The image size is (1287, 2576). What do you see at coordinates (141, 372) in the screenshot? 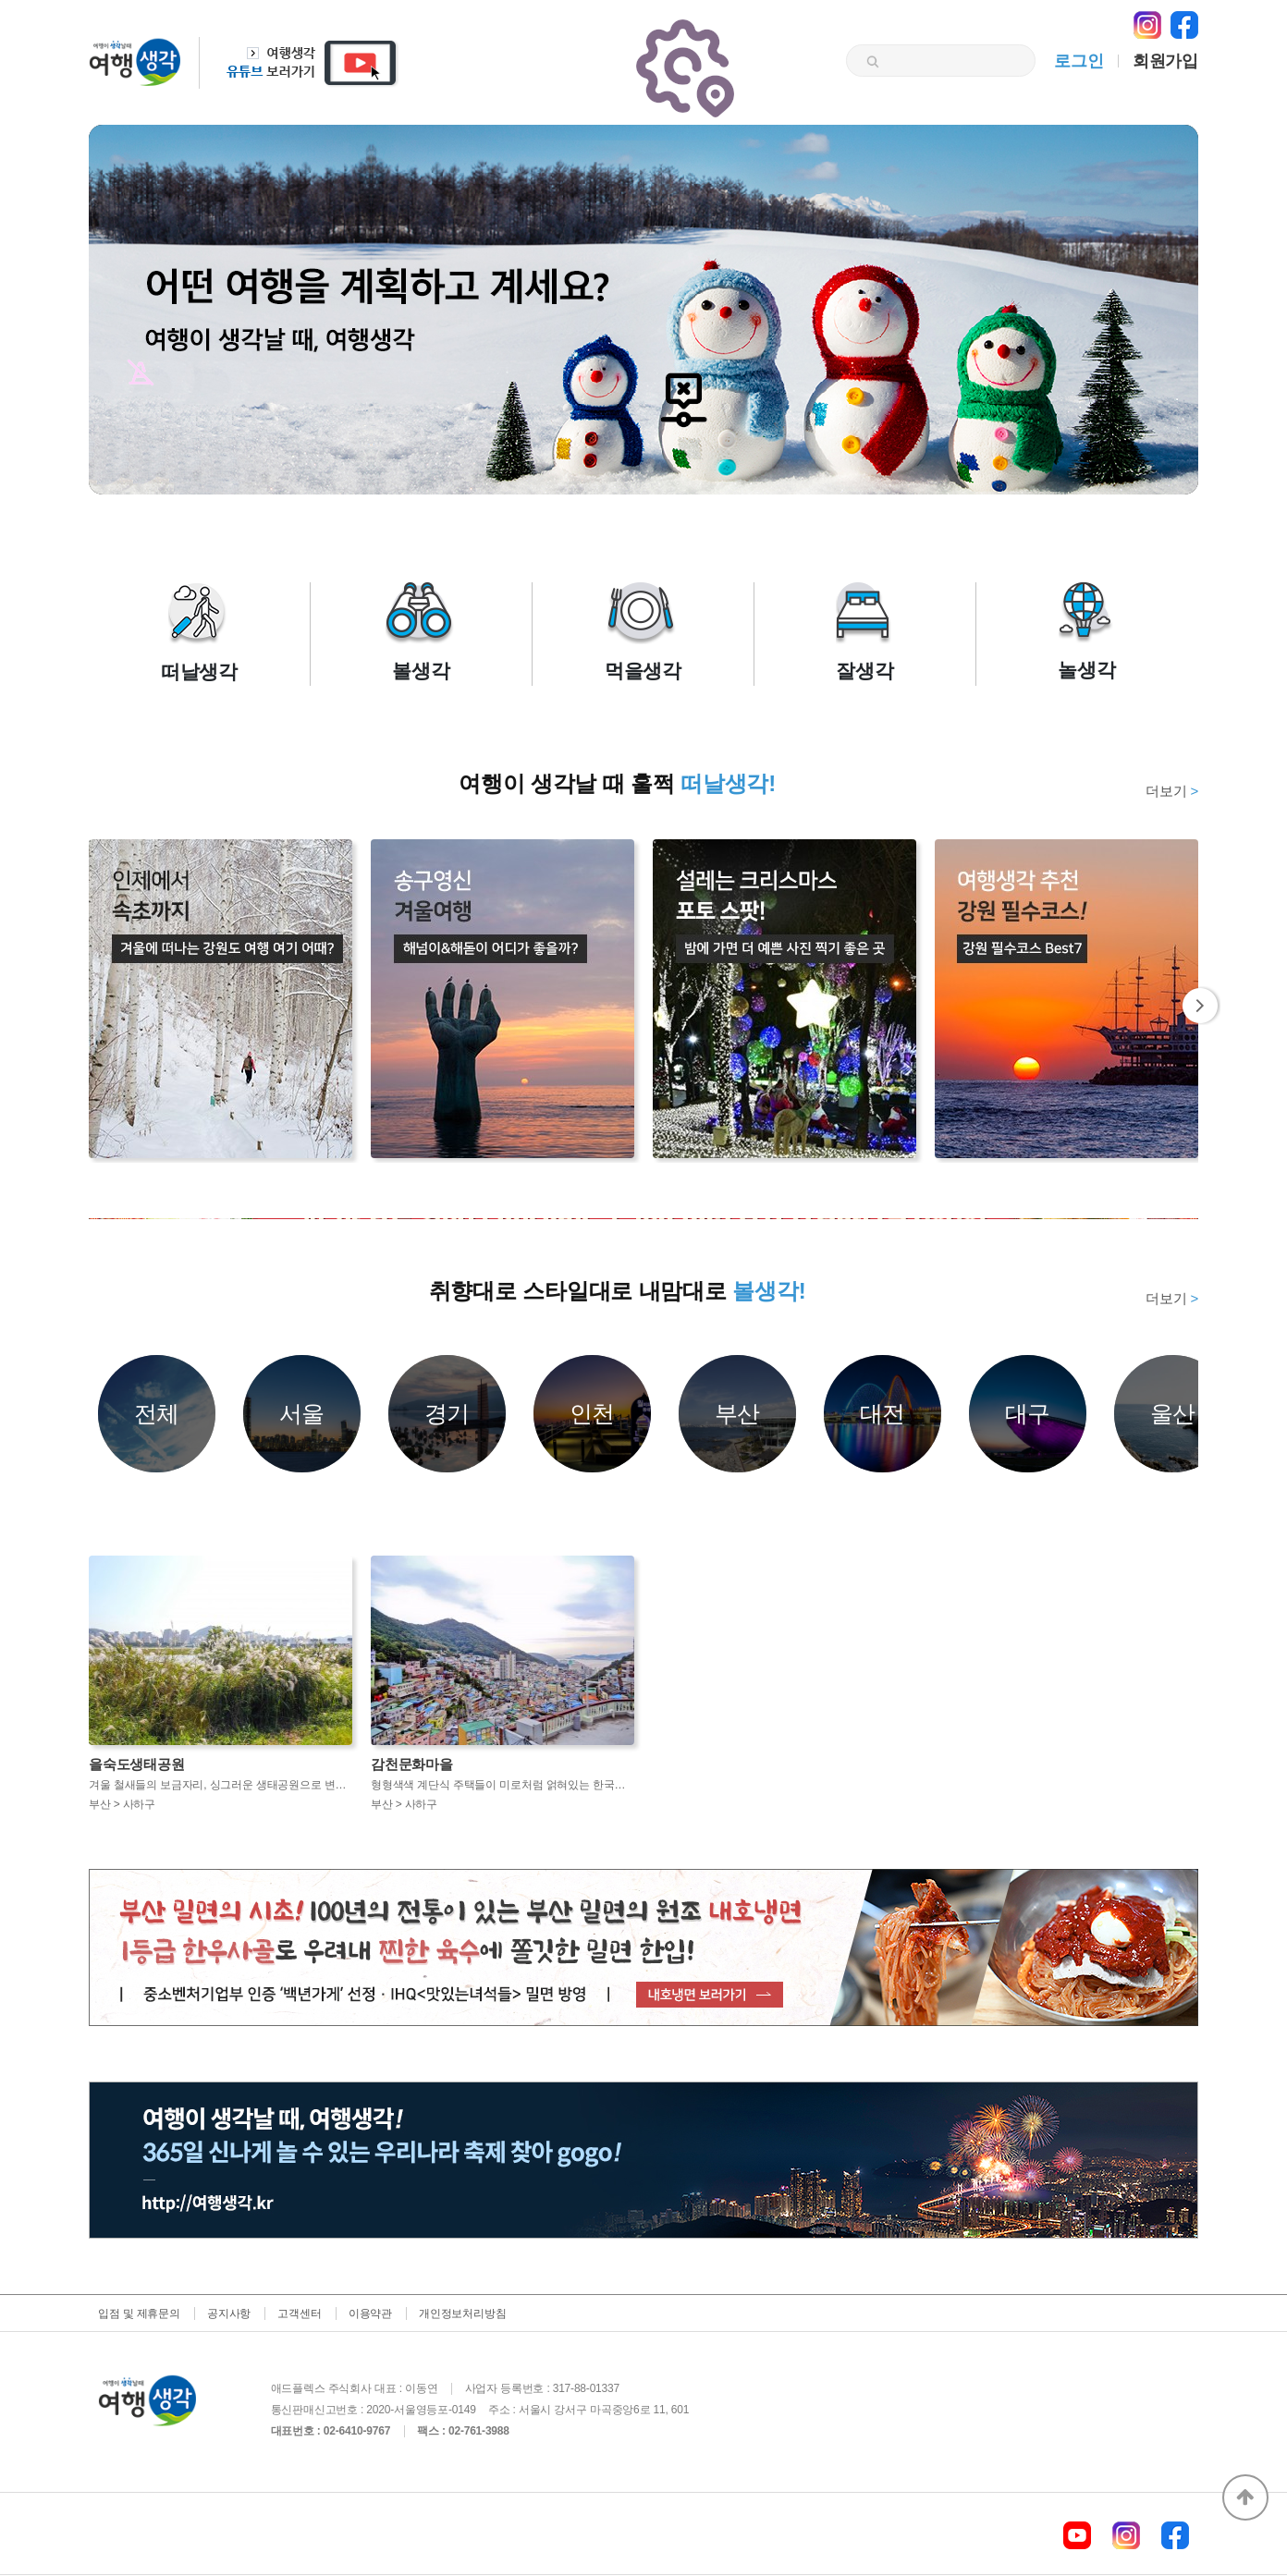
I see `disable construction or roadwork warnings` at bounding box center [141, 372].